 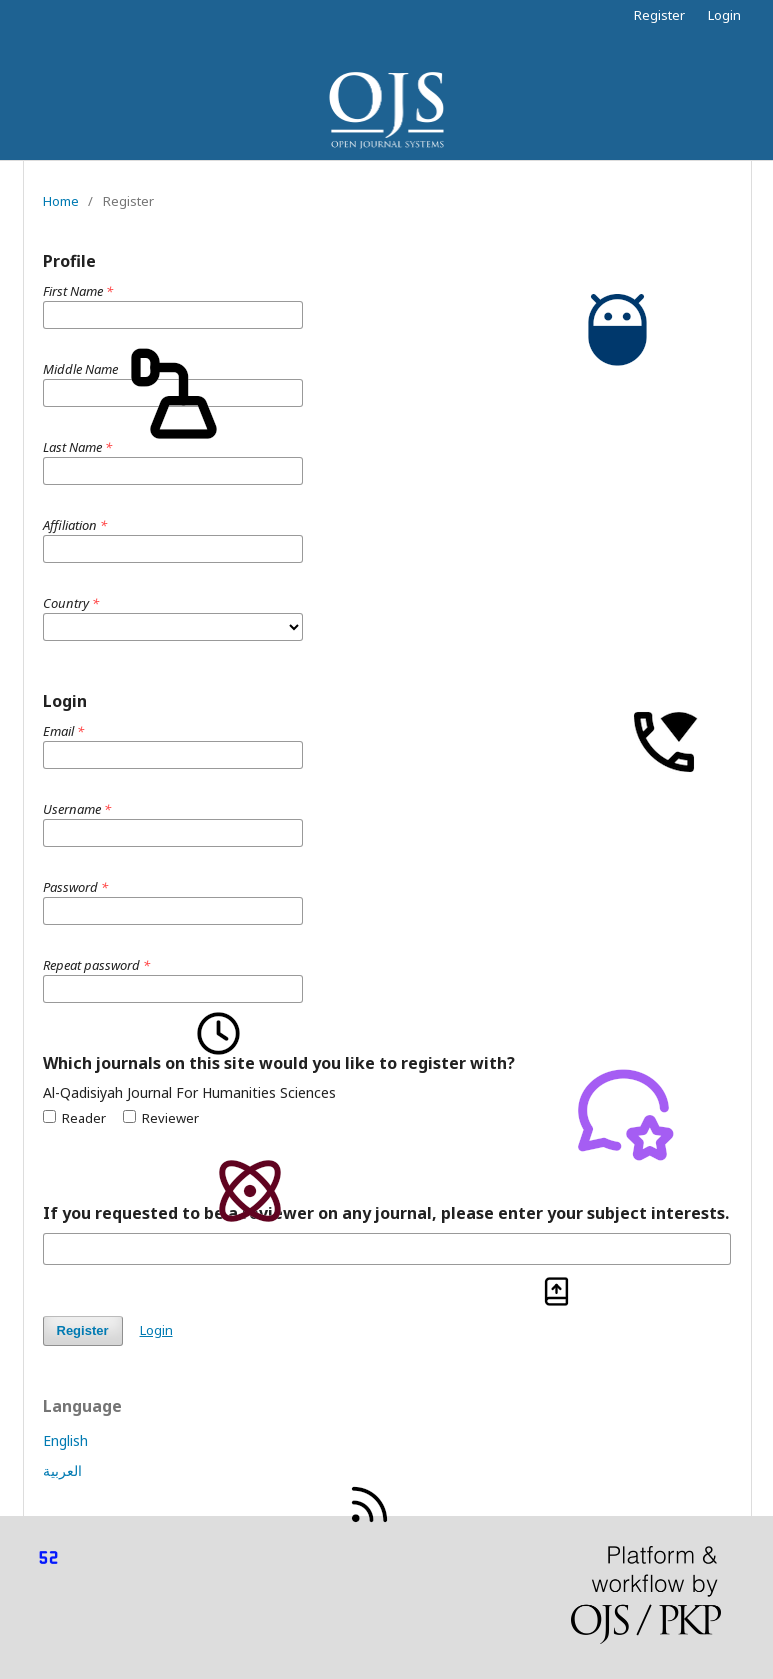 I want to click on mark a conversation as favorite, so click(x=623, y=1110).